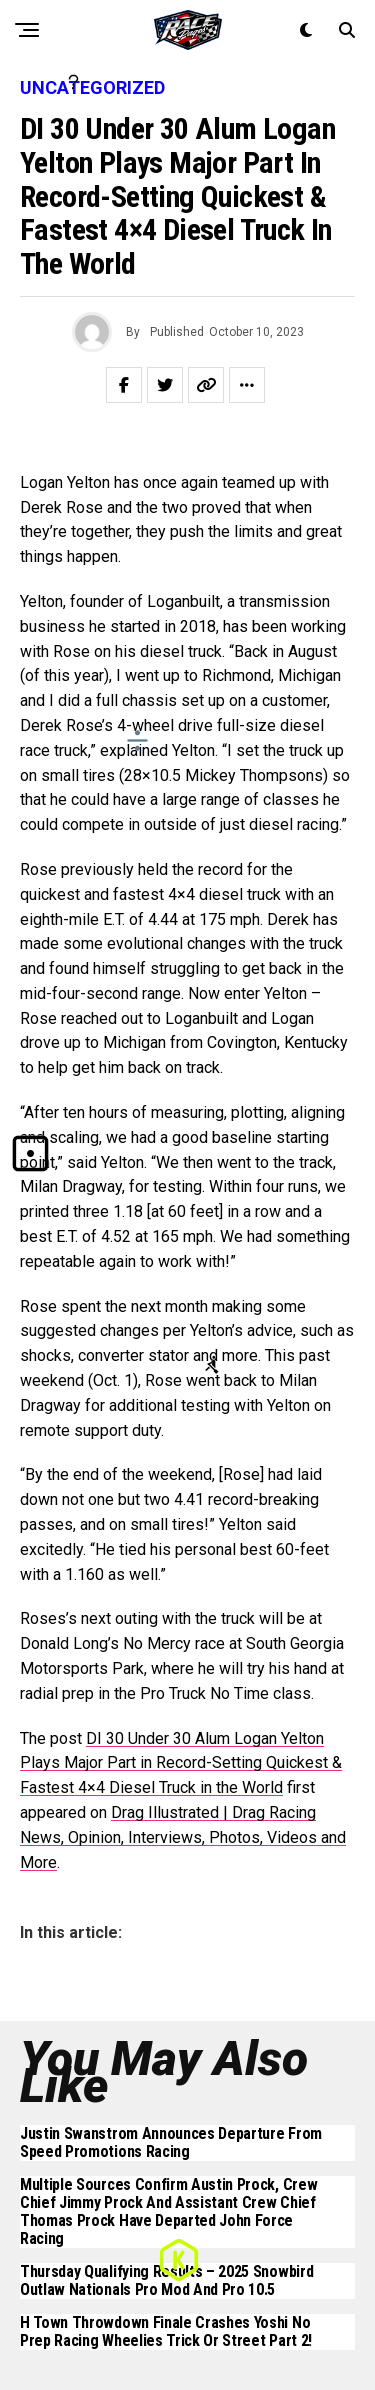 The height and width of the screenshot is (2390, 375). What do you see at coordinates (30, 1153) in the screenshot?
I see `indicates a selected or active state` at bounding box center [30, 1153].